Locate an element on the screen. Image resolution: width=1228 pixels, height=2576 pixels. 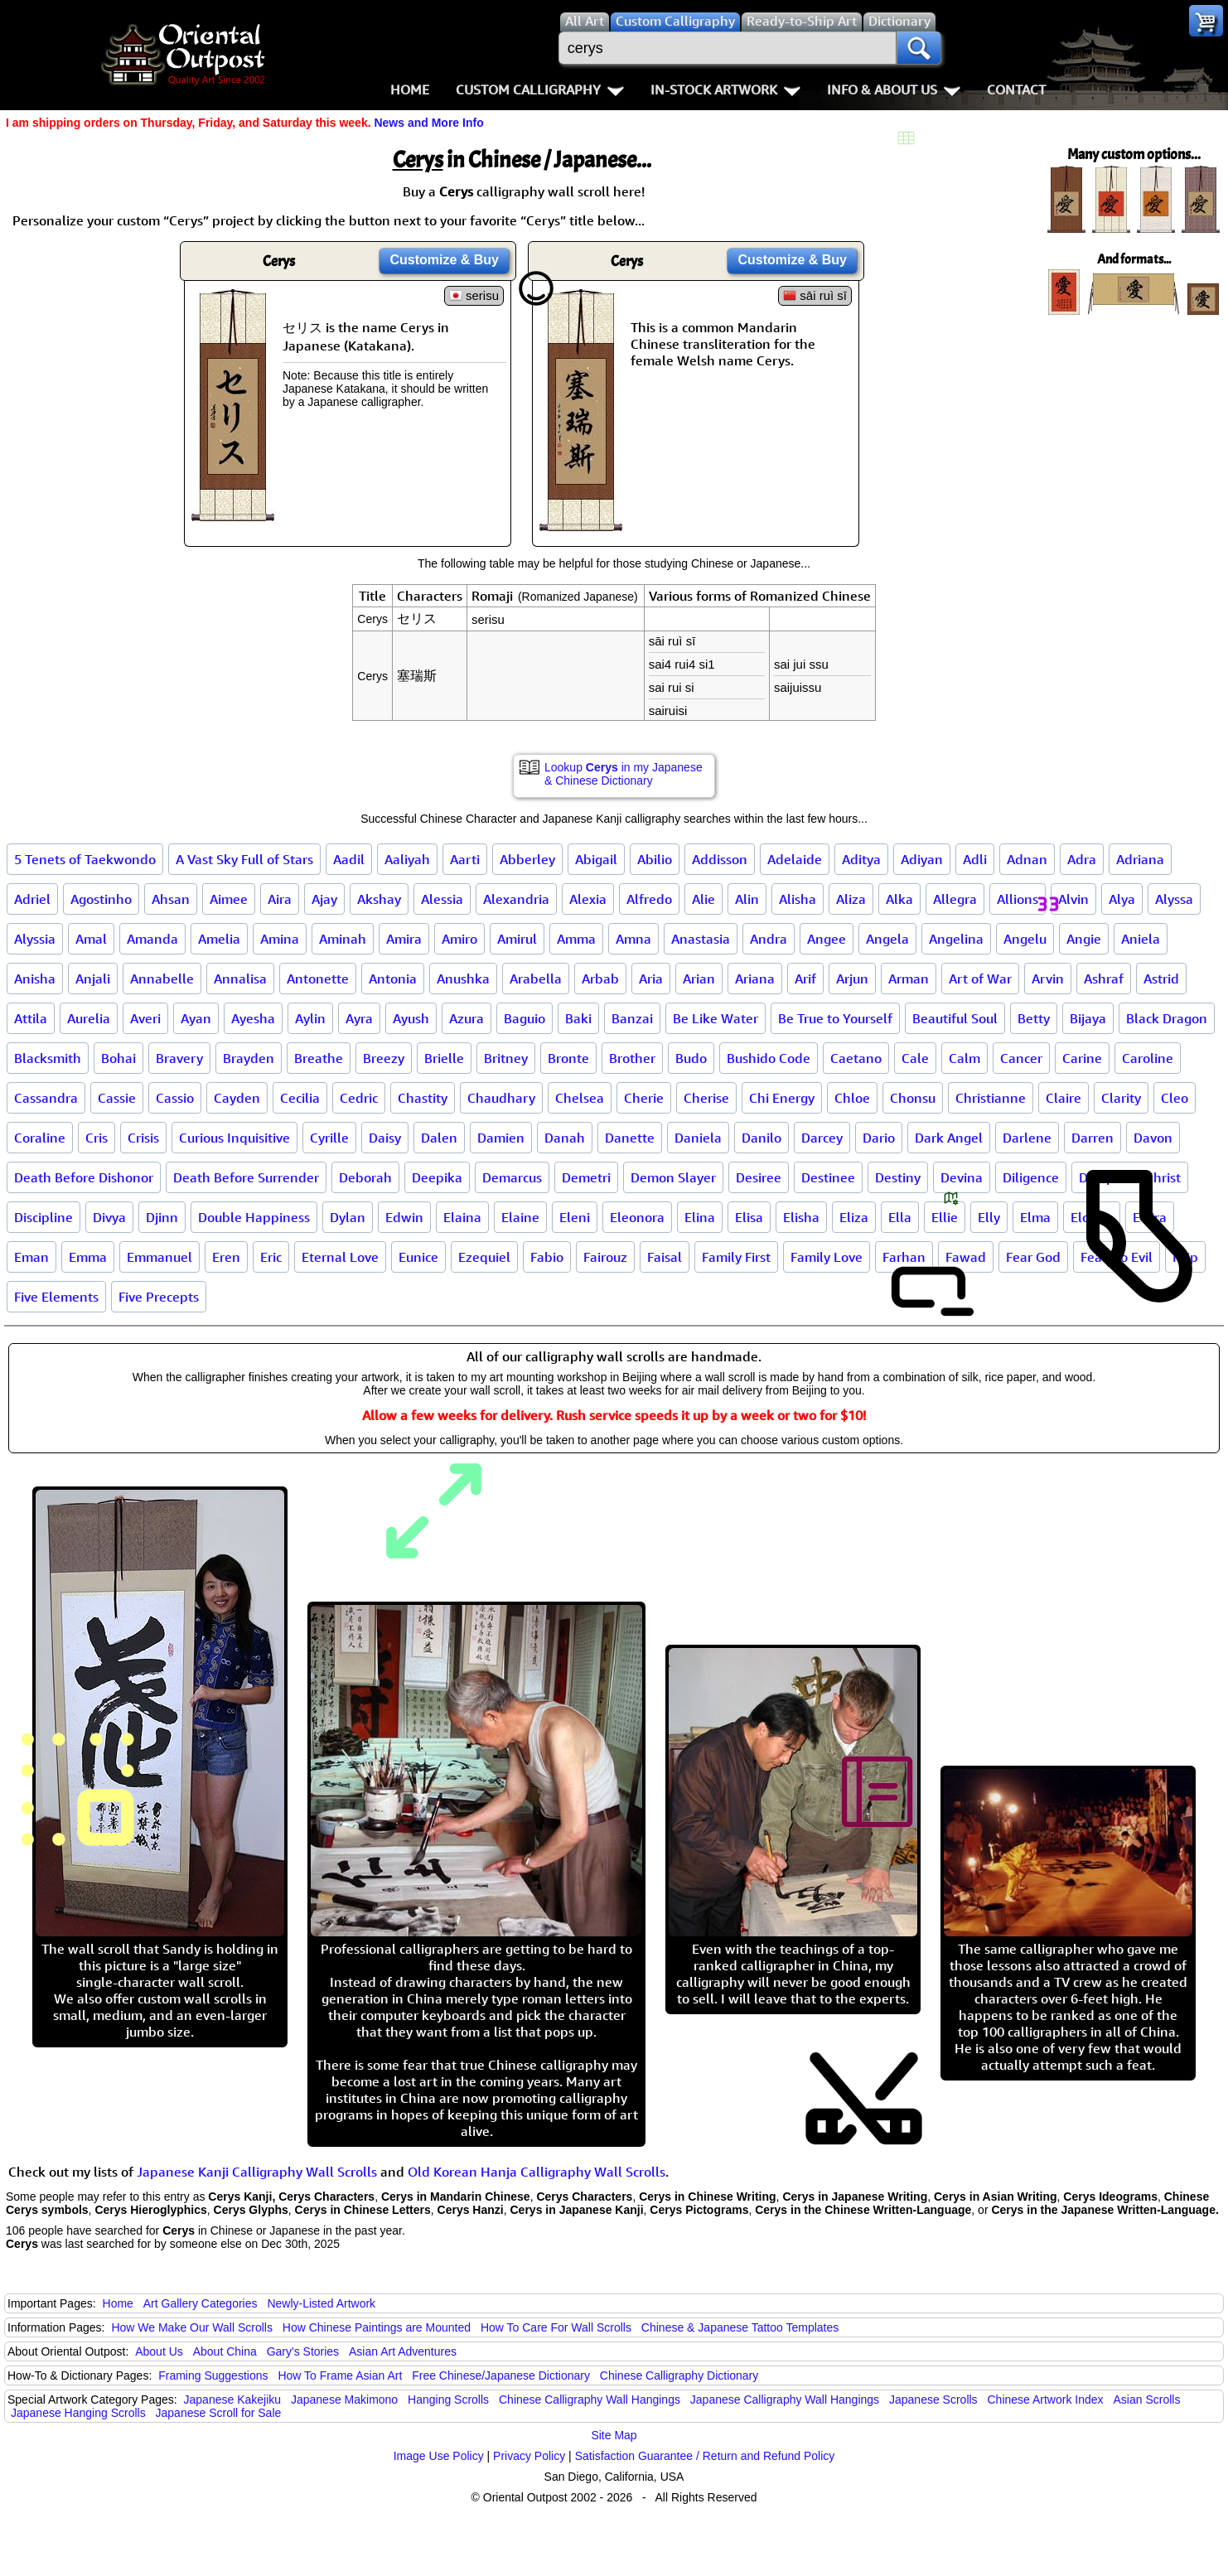
view clothing or apparel category is located at coordinates (1139, 1236).